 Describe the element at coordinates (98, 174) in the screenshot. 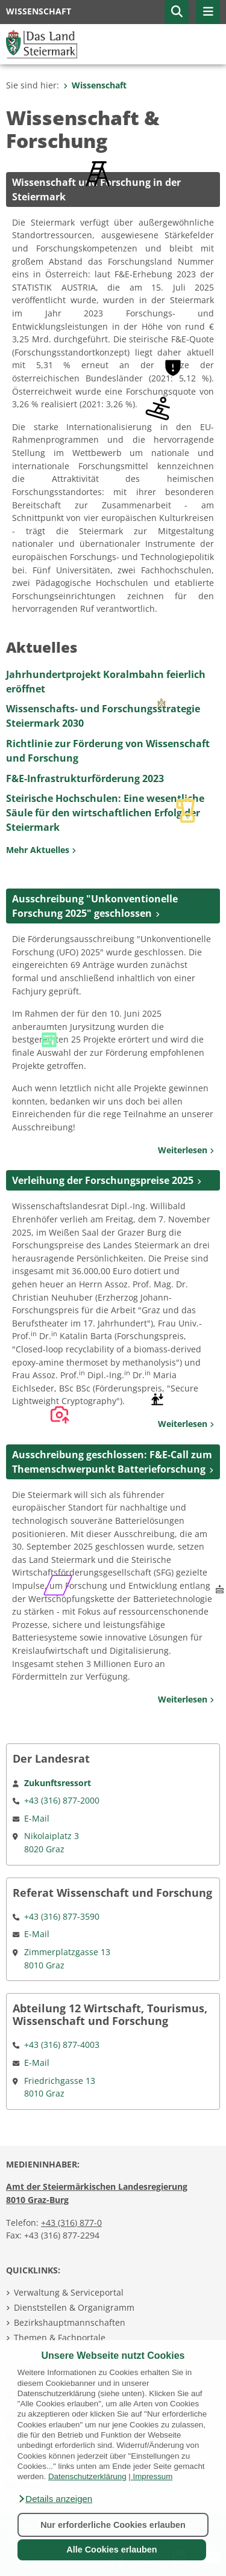

I see `access tools or equipment section` at that location.